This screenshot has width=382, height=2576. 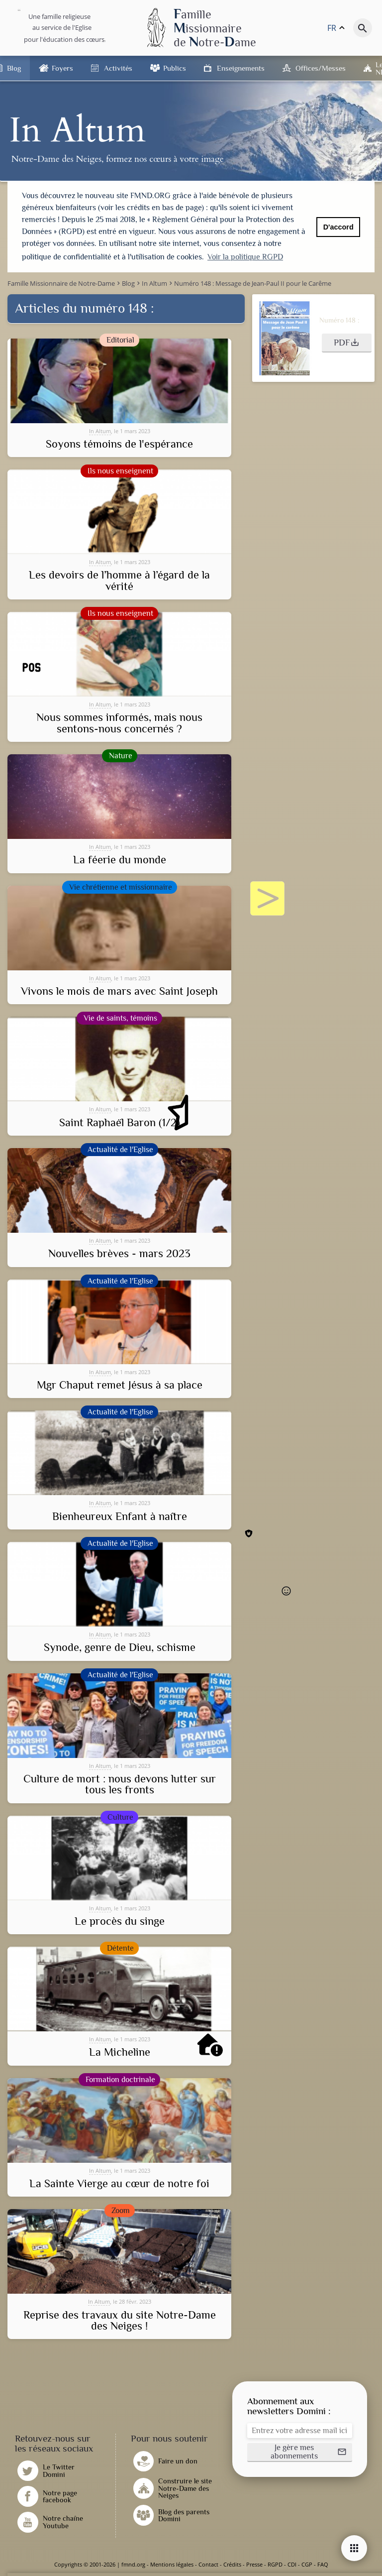 I want to click on home alert or warning notification, so click(x=209, y=2044).